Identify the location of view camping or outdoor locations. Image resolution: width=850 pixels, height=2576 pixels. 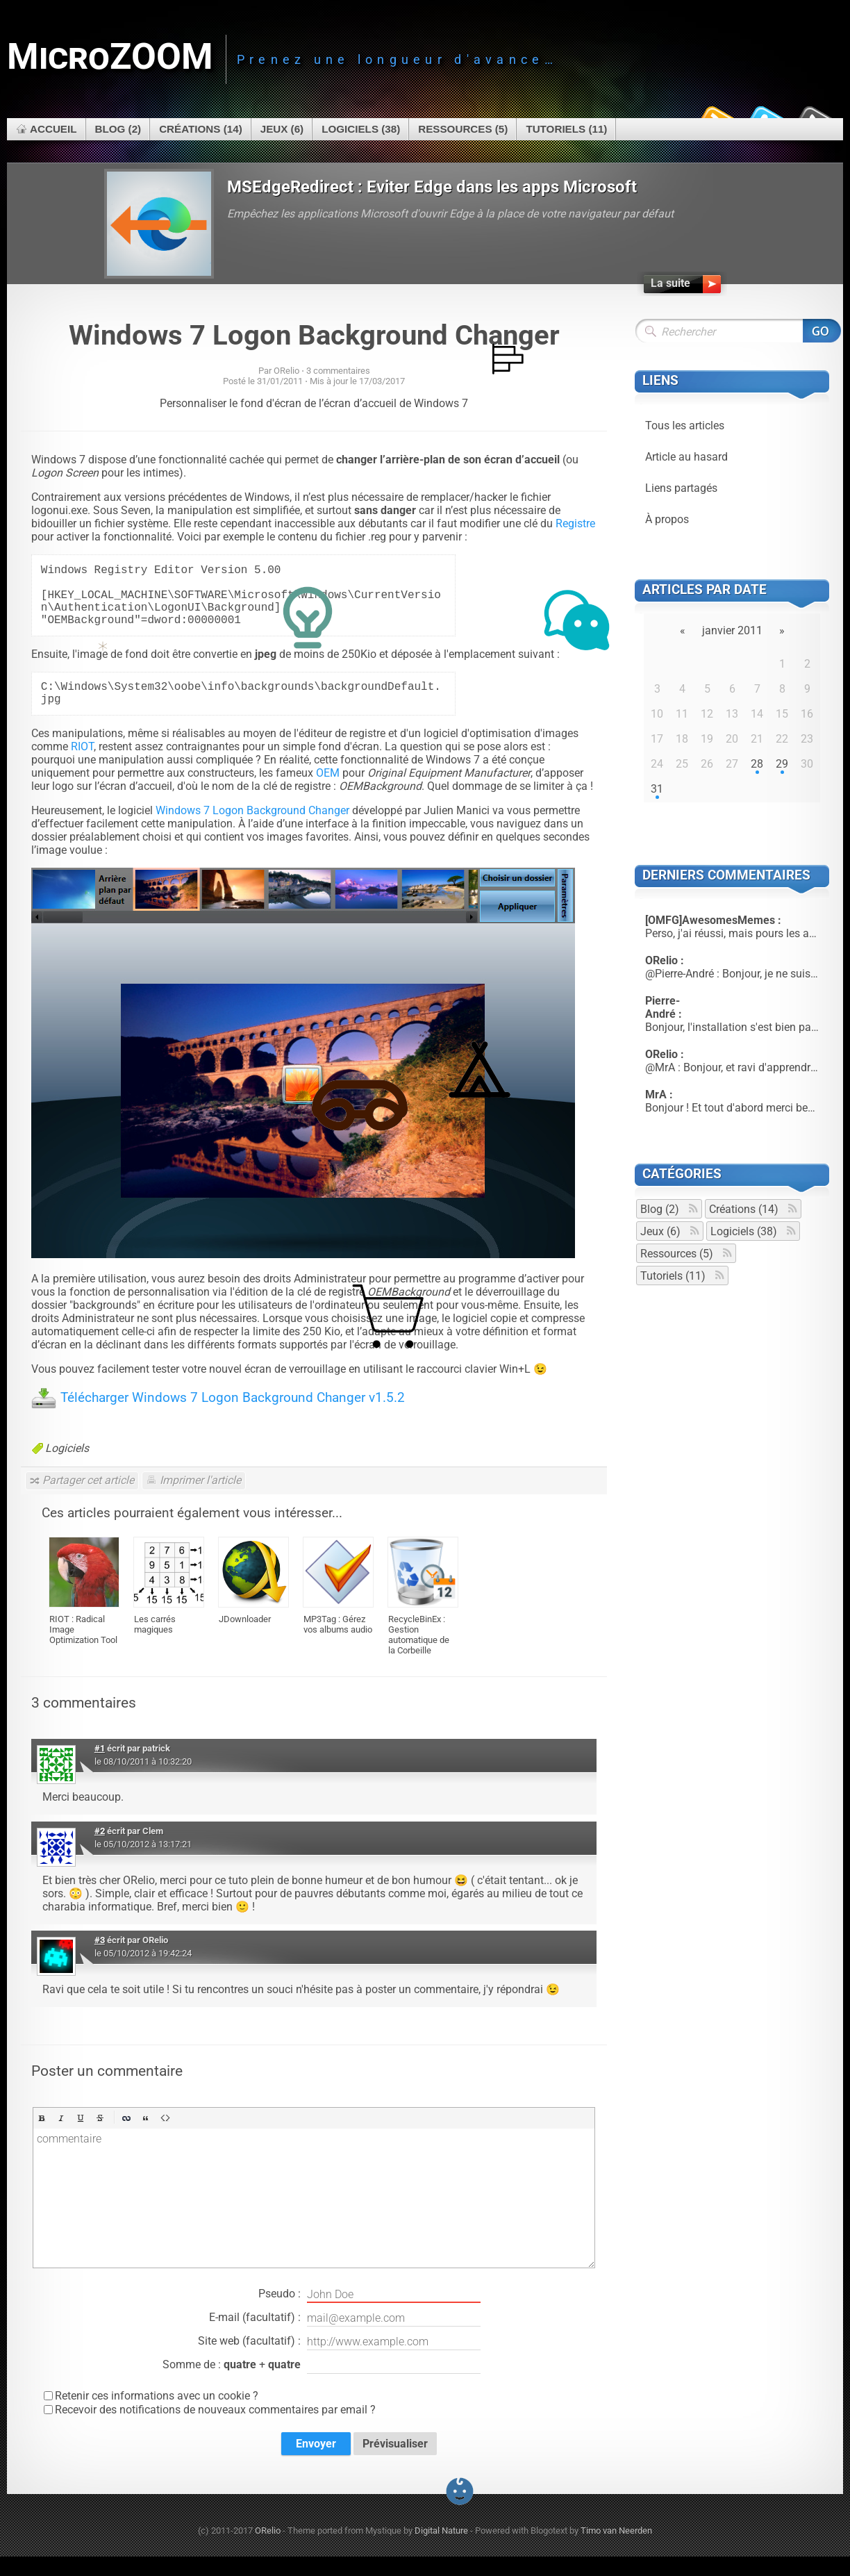
(479, 1069).